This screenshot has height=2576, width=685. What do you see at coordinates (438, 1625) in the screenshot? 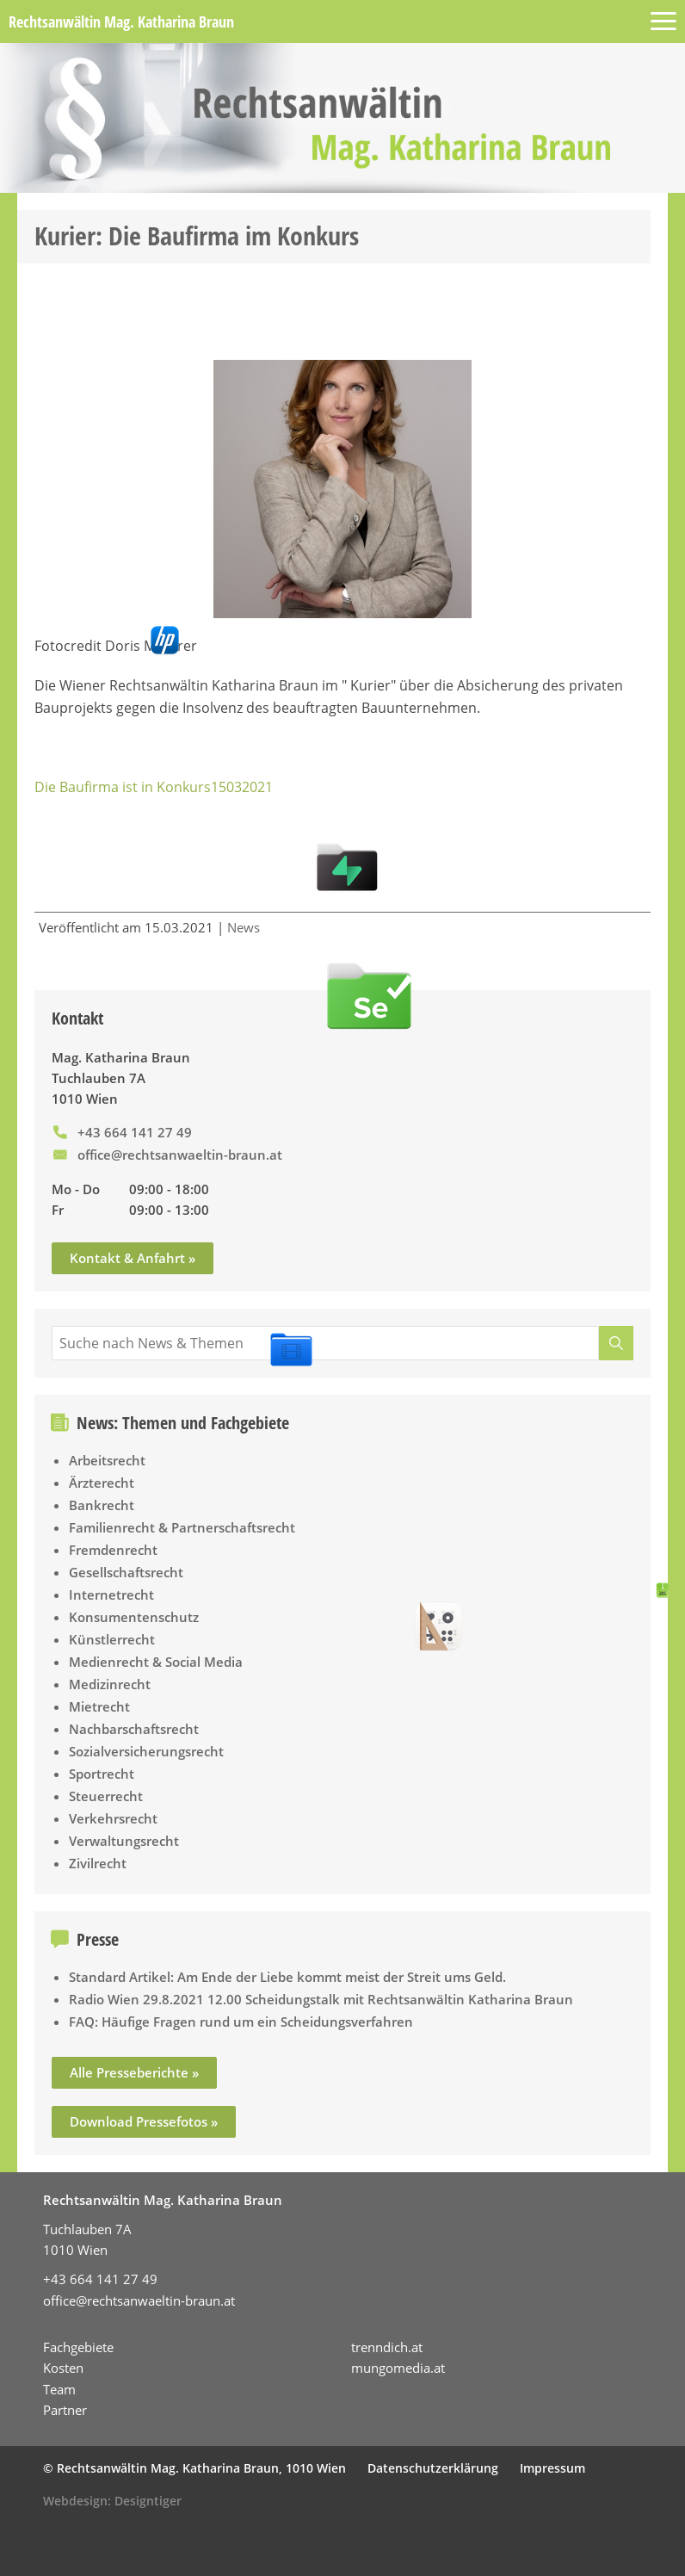
I see `open symbolic preview app` at bounding box center [438, 1625].